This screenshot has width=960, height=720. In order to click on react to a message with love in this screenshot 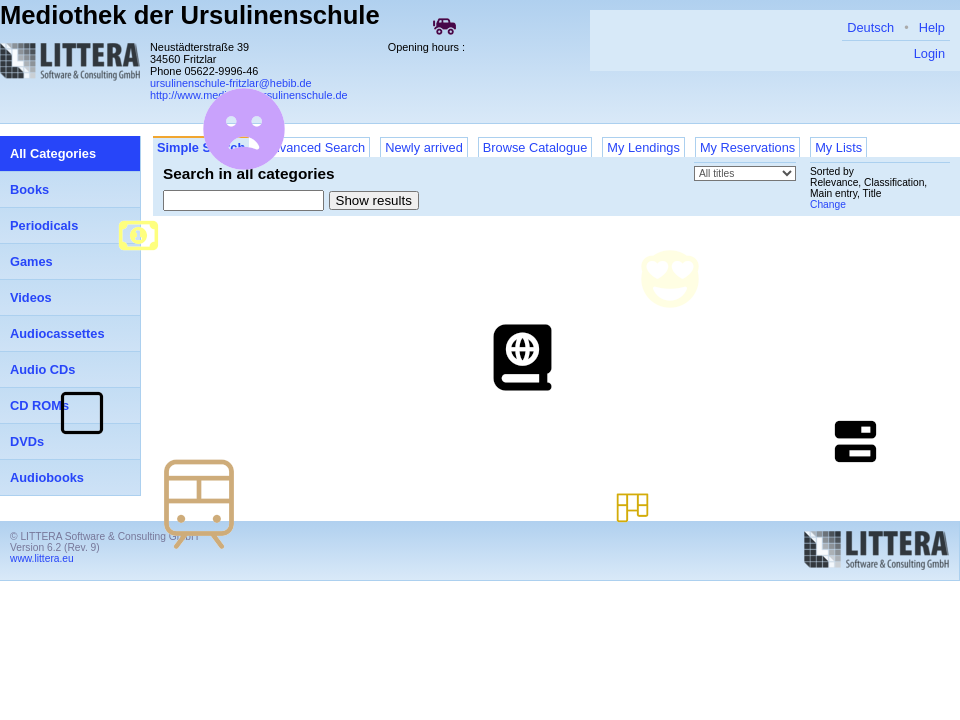, I will do `click(670, 279)`.